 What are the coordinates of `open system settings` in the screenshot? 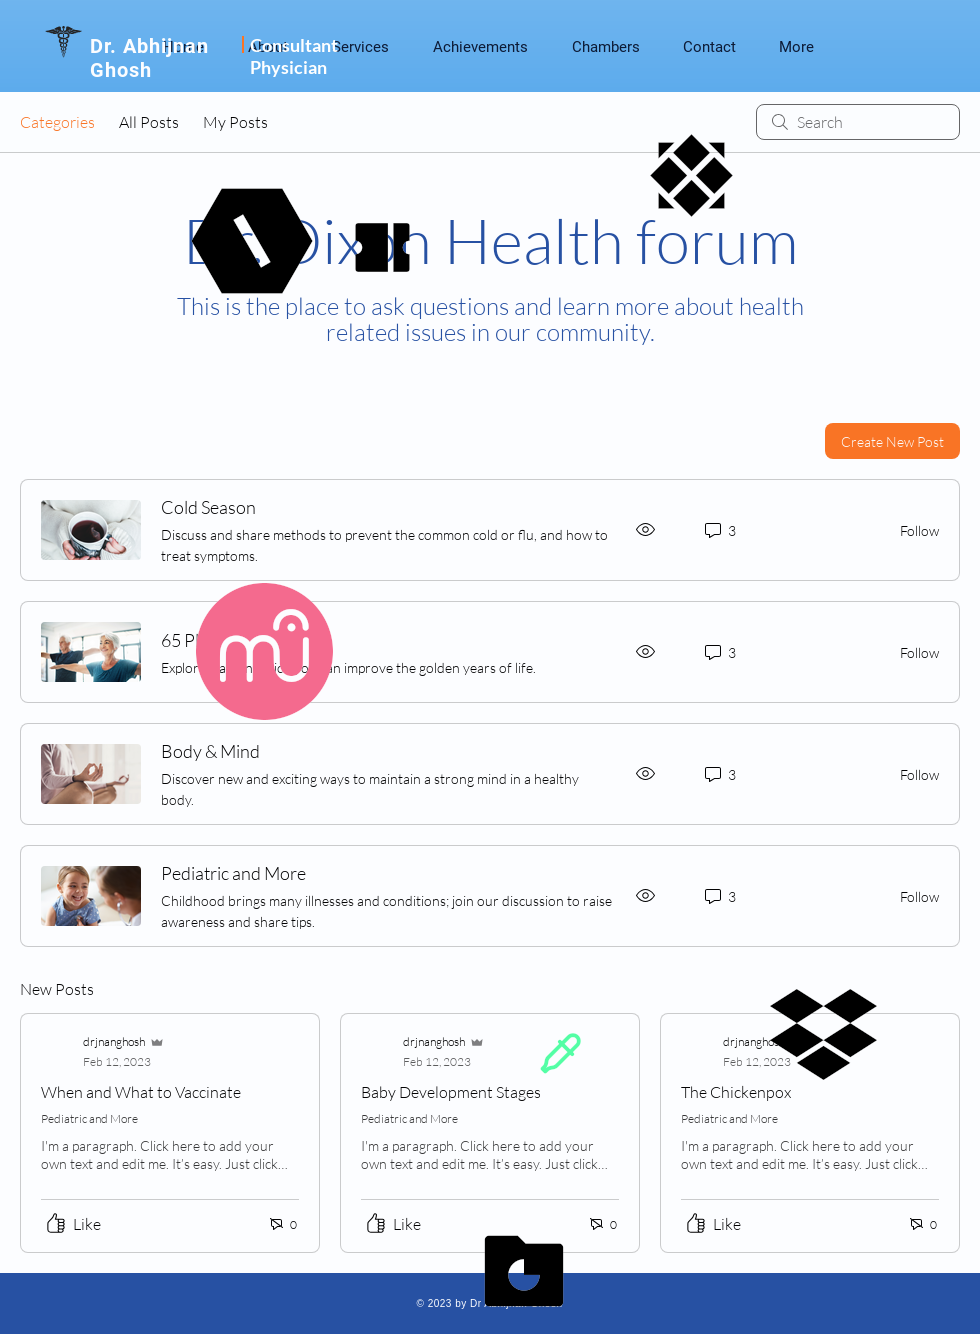 It's located at (252, 241).